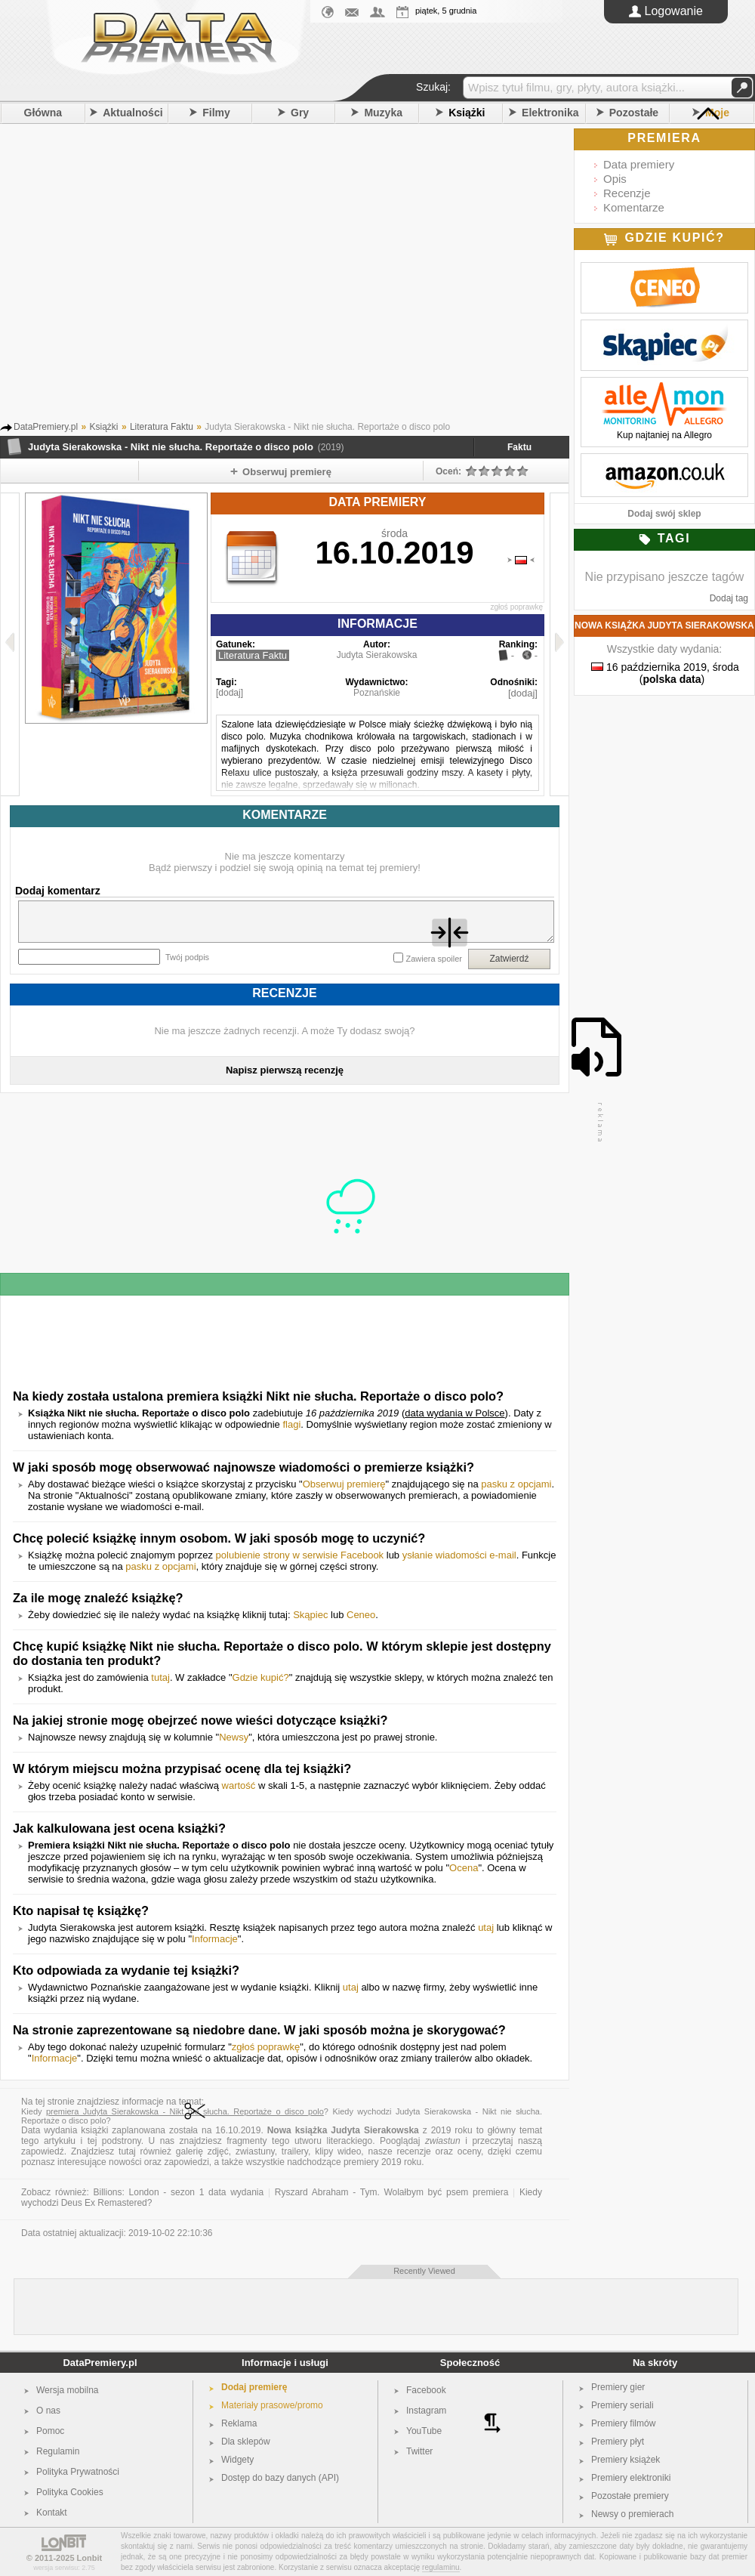 The width and height of the screenshot is (755, 2576). Describe the element at coordinates (596, 1047) in the screenshot. I see `open an audio file` at that location.